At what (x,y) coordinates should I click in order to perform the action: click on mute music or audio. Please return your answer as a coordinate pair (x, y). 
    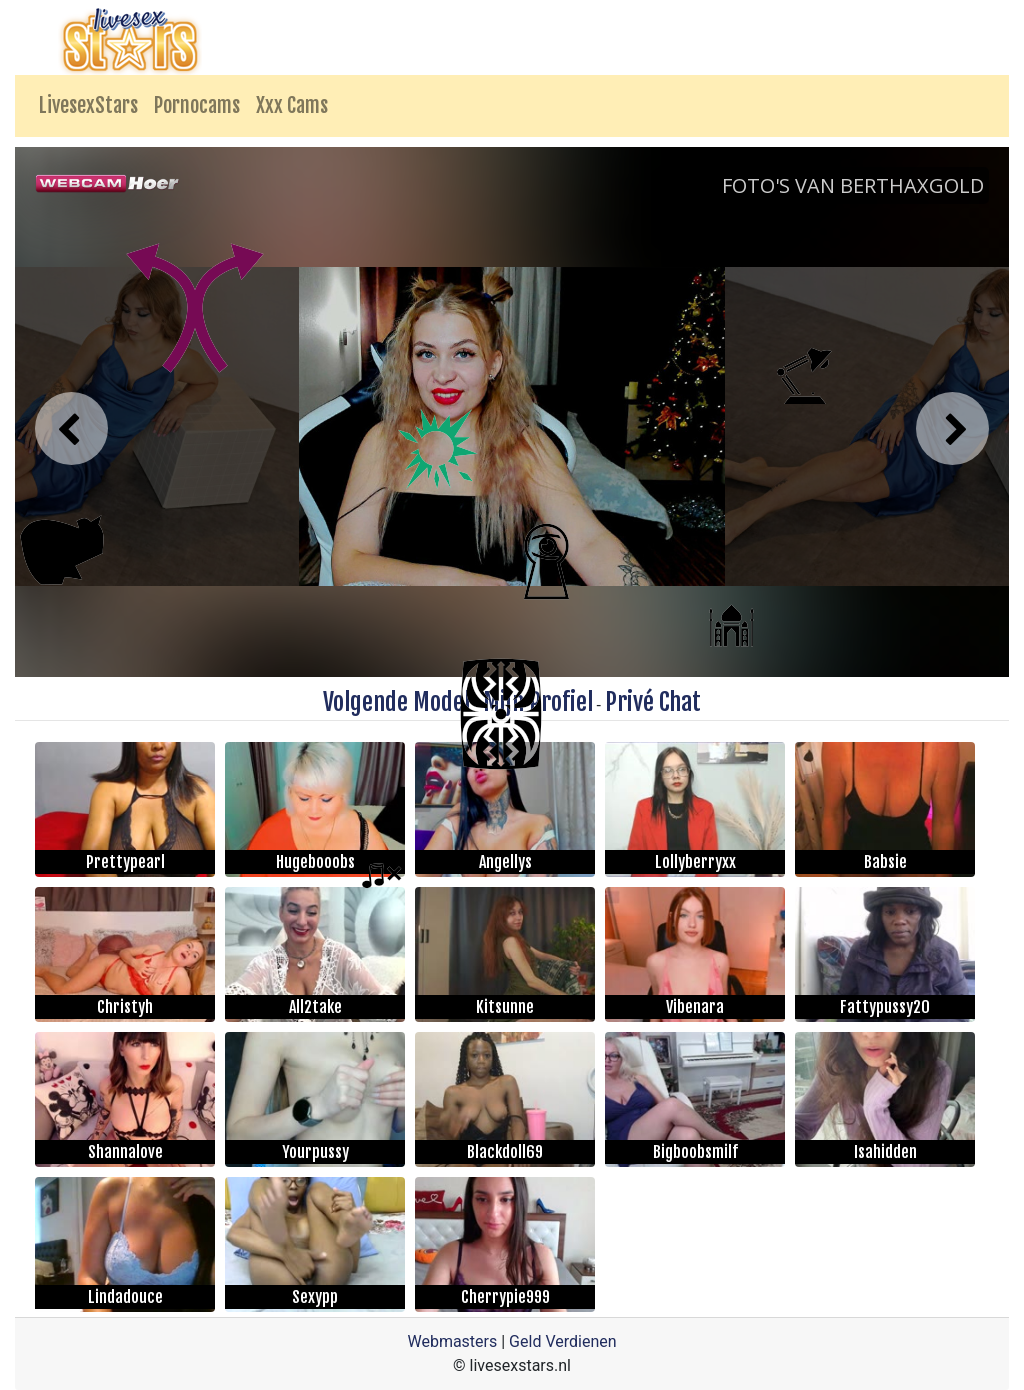
    Looking at the image, I should click on (382, 873).